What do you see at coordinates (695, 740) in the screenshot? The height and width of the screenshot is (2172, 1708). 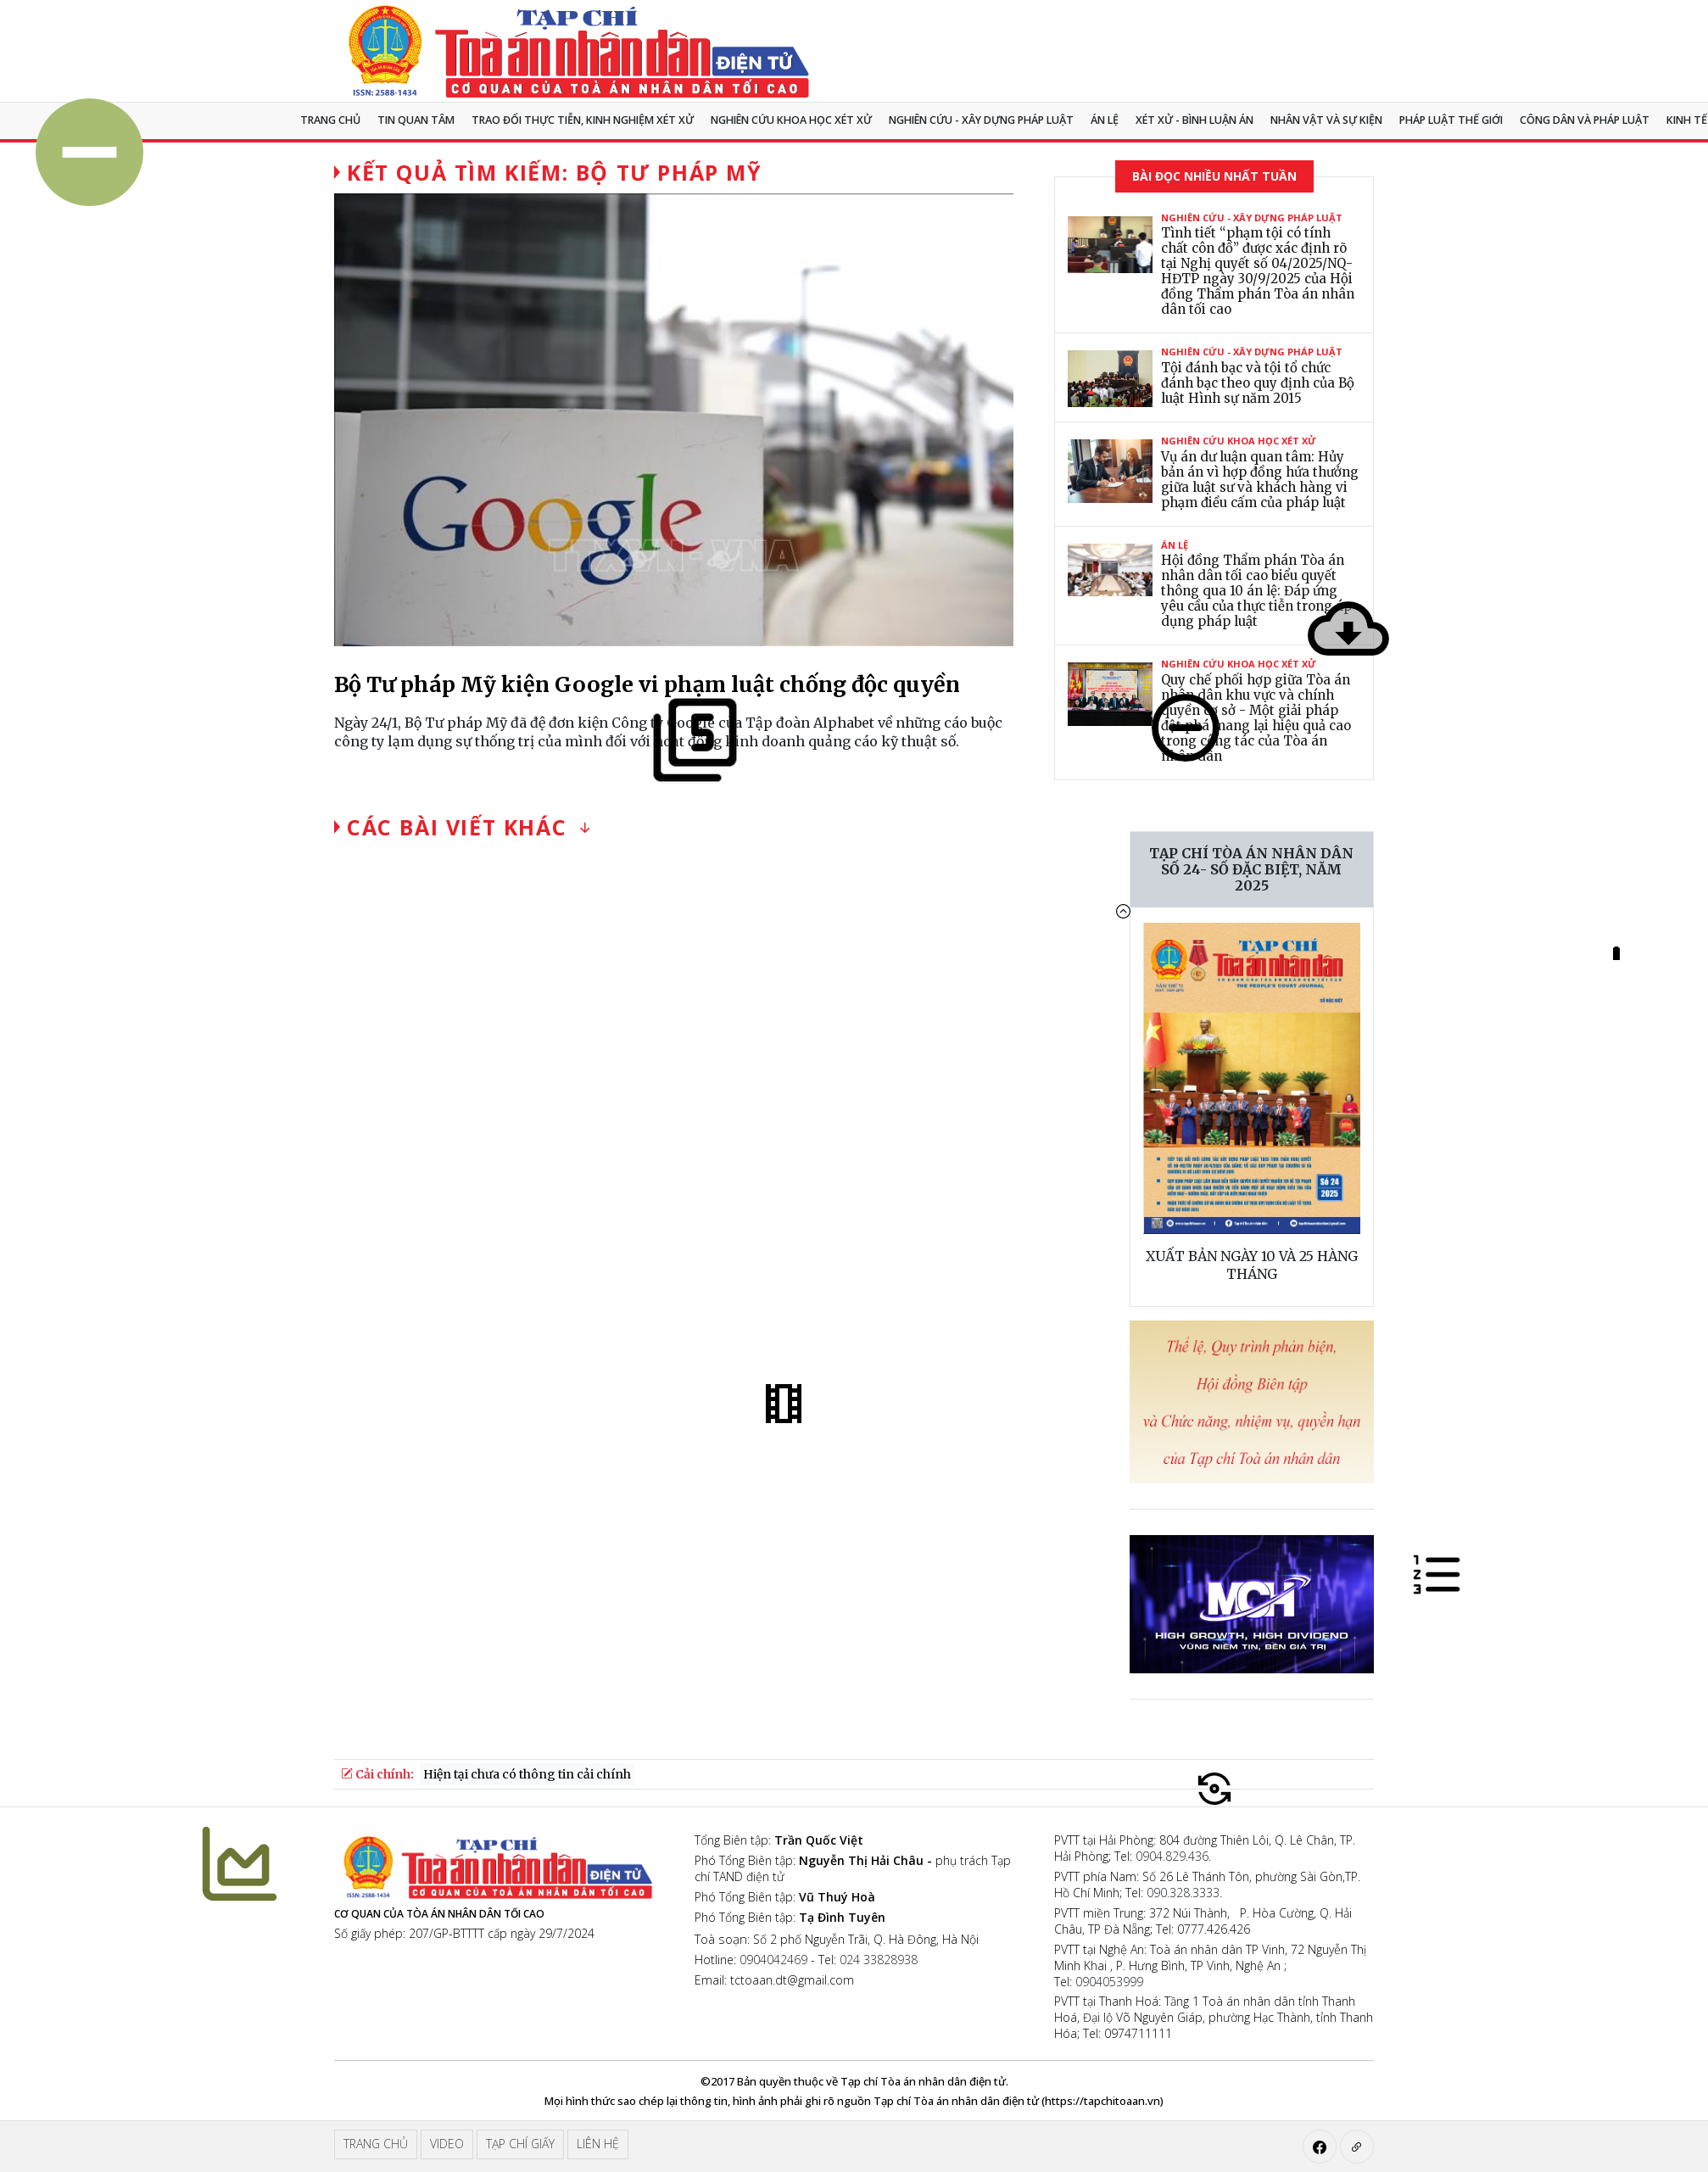 I see `indicates 5 items or layers selected` at bounding box center [695, 740].